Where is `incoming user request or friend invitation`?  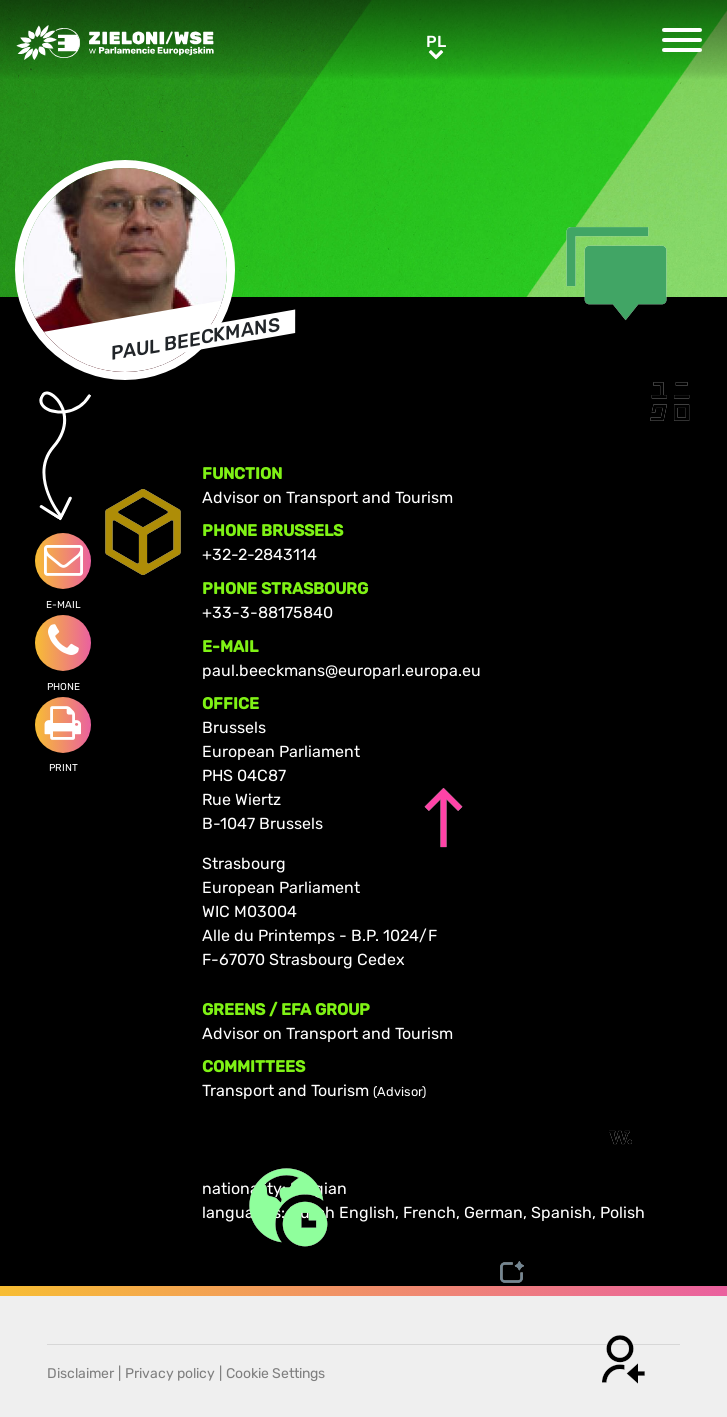 incoming user request or friend invitation is located at coordinates (620, 1360).